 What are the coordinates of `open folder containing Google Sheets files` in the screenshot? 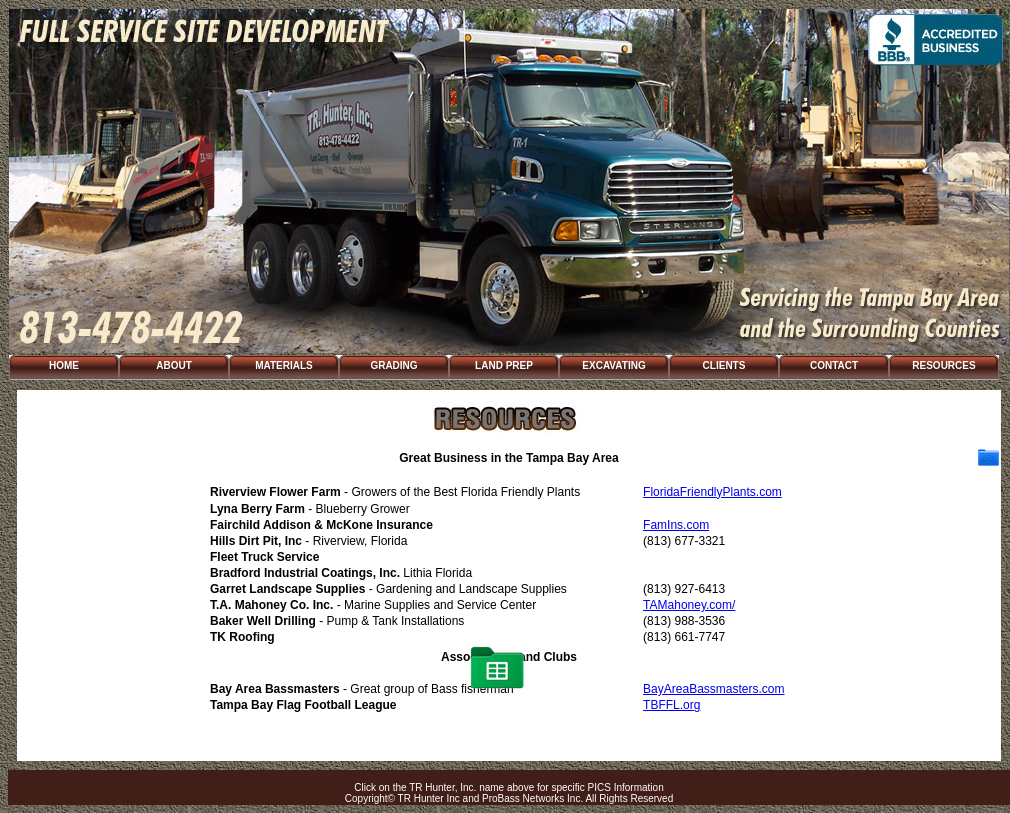 It's located at (497, 669).